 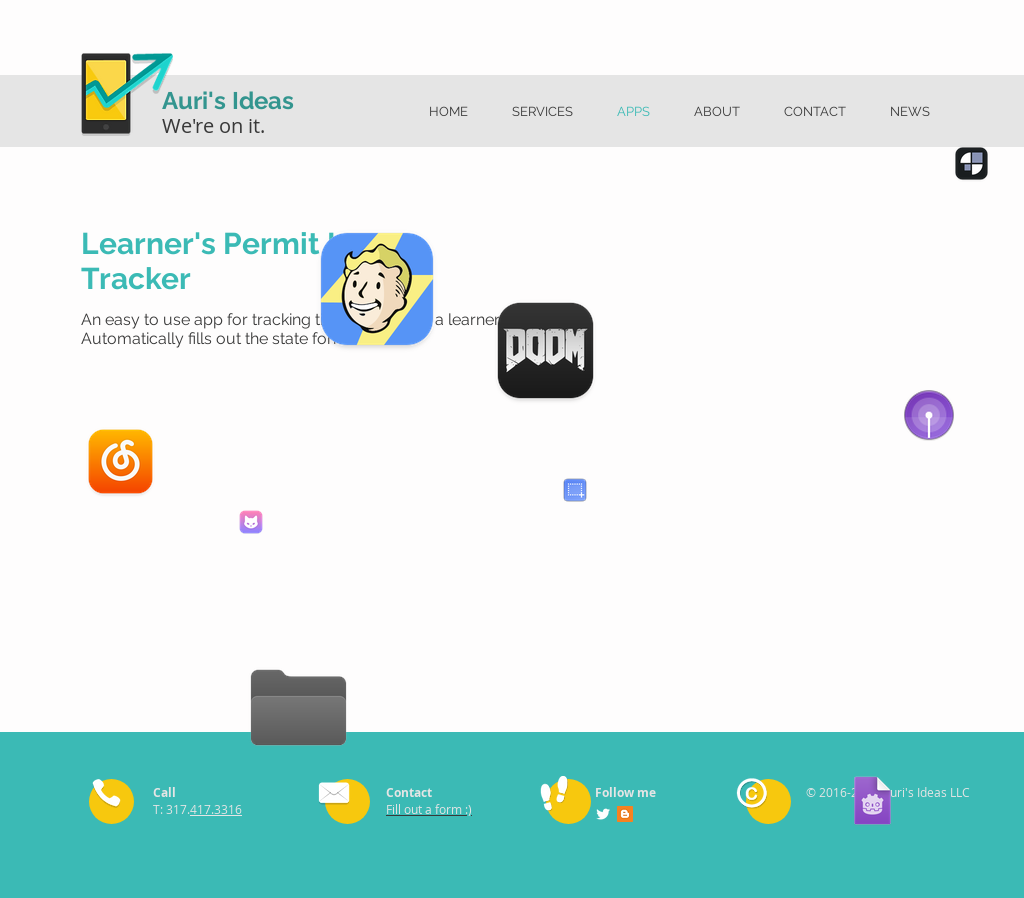 What do you see at coordinates (872, 801) in the screenshot?
I see `a godot game engine scene file` at bounding box center [872, 801].